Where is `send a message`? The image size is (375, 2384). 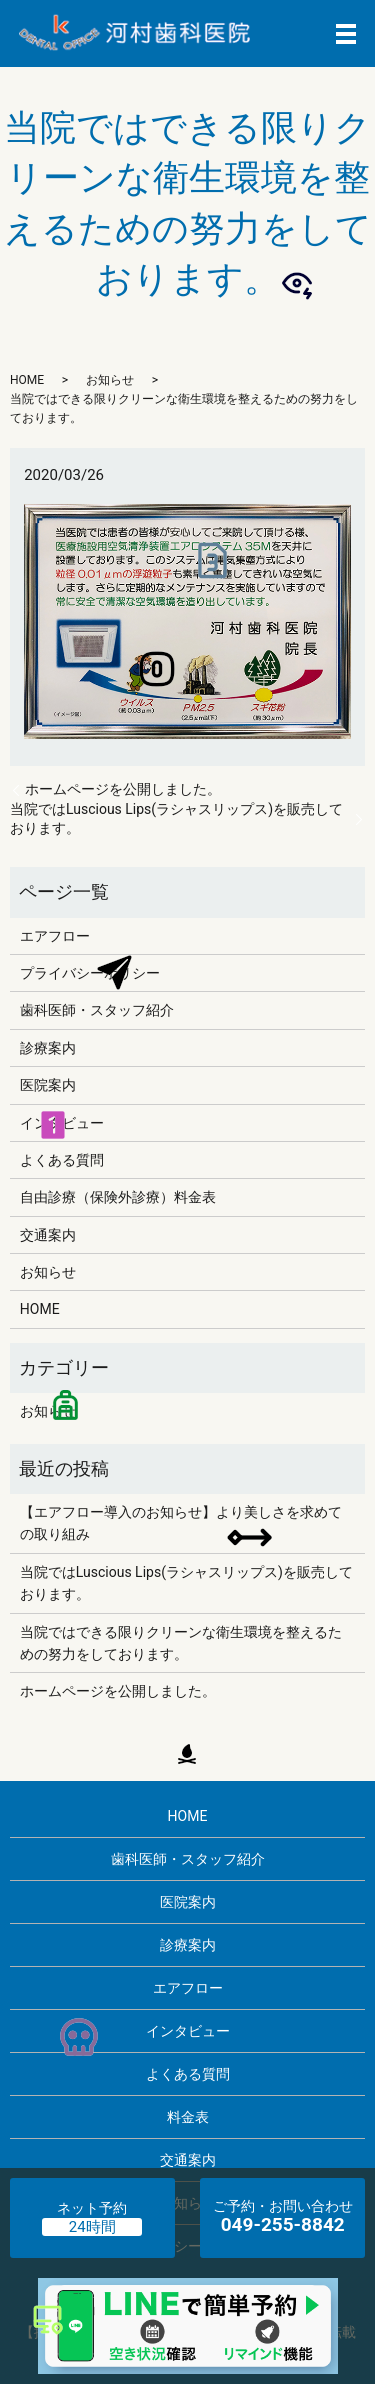
send a message is located at coordinates (114, 972).